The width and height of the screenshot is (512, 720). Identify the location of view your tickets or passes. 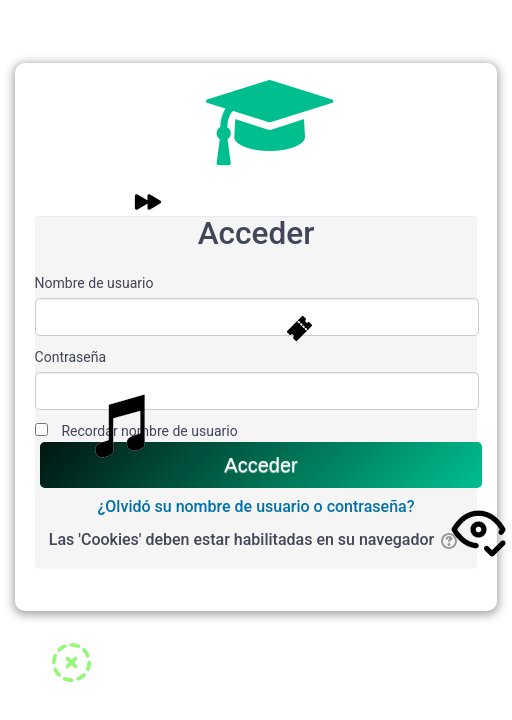
(299, 328).